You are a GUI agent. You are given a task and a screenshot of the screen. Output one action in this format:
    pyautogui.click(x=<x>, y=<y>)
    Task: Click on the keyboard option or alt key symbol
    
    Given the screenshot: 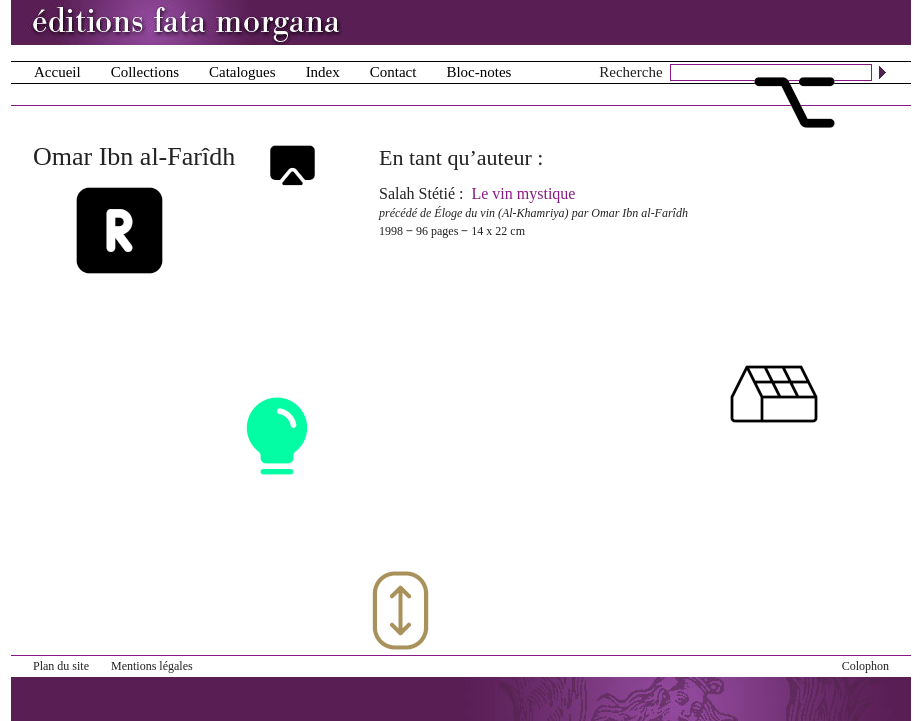 What is the action you would take?
    pyautogui.click(x=794, y=99)
    